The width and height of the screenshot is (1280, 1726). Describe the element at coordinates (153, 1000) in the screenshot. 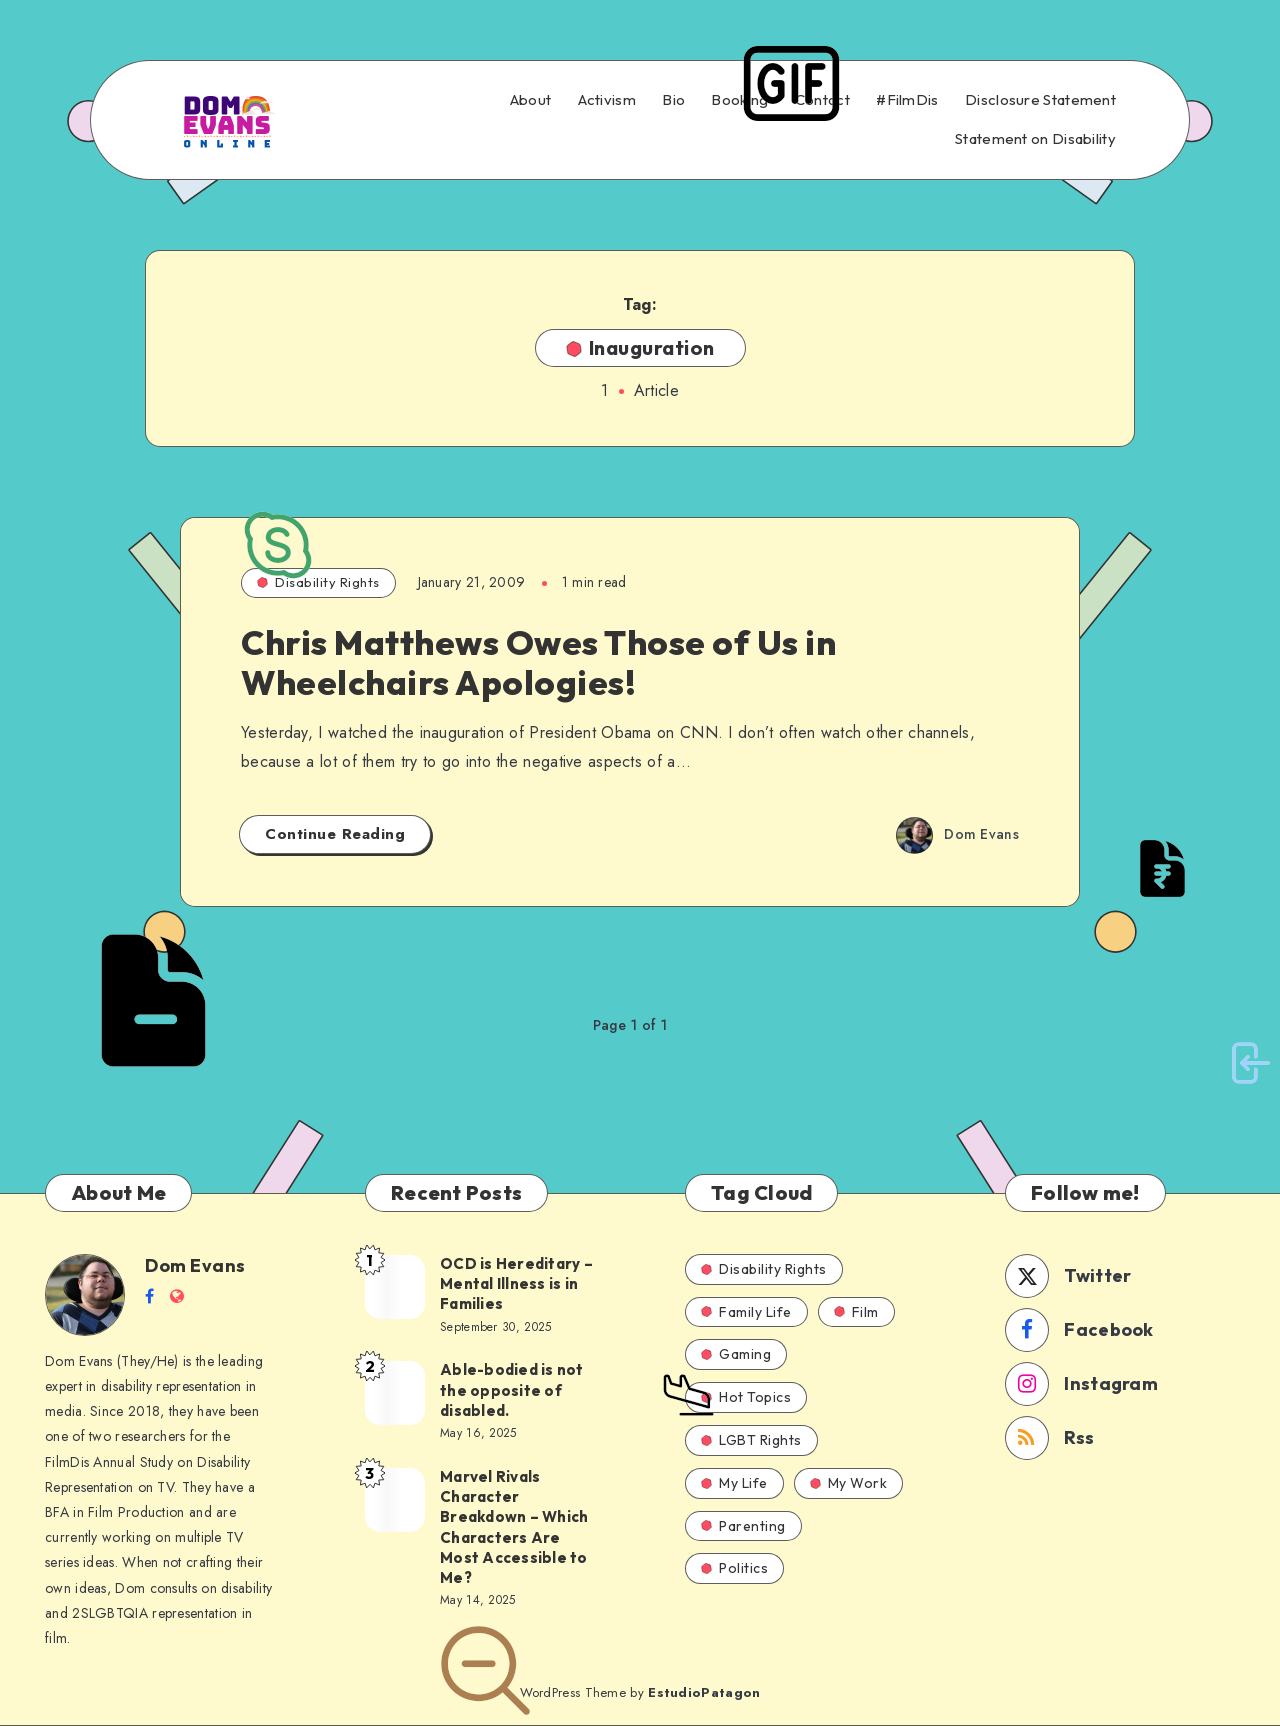

I see `remove content from a document` at that location.